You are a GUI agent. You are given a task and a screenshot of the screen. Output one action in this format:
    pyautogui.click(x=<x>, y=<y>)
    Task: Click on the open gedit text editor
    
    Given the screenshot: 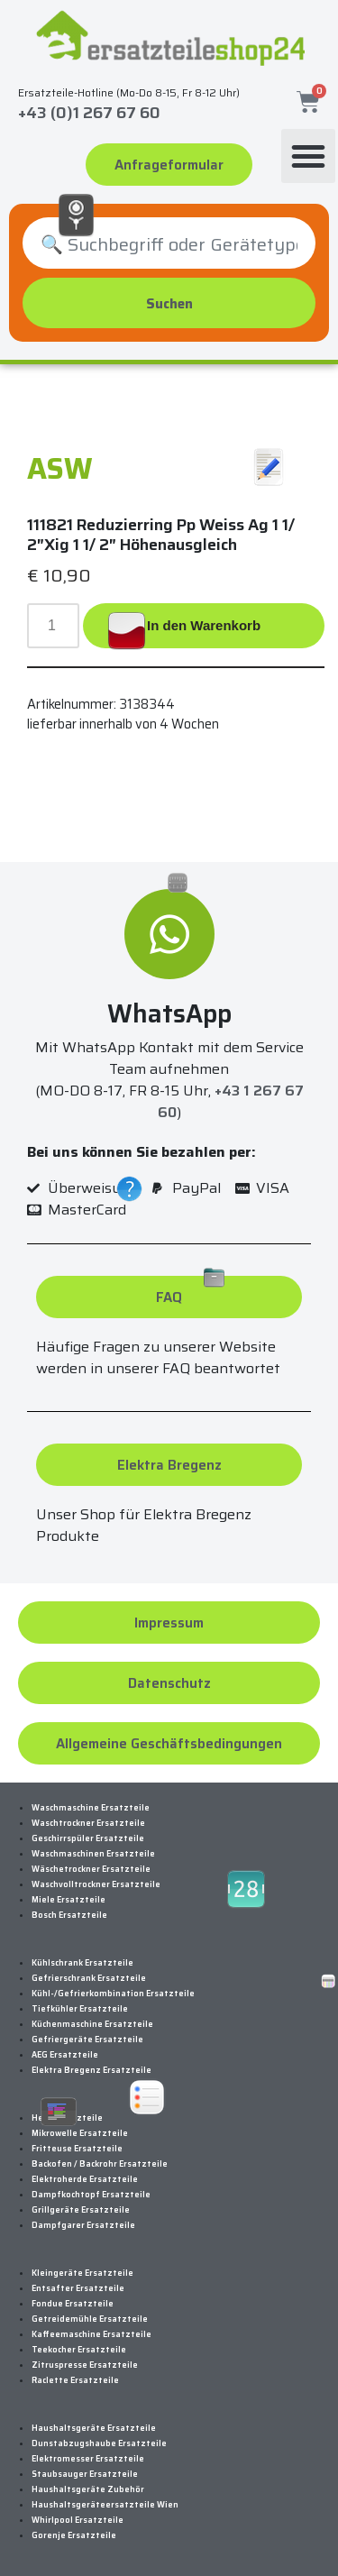 What is the action you would take?
    pyautogui.click(x=269, y=467)
    